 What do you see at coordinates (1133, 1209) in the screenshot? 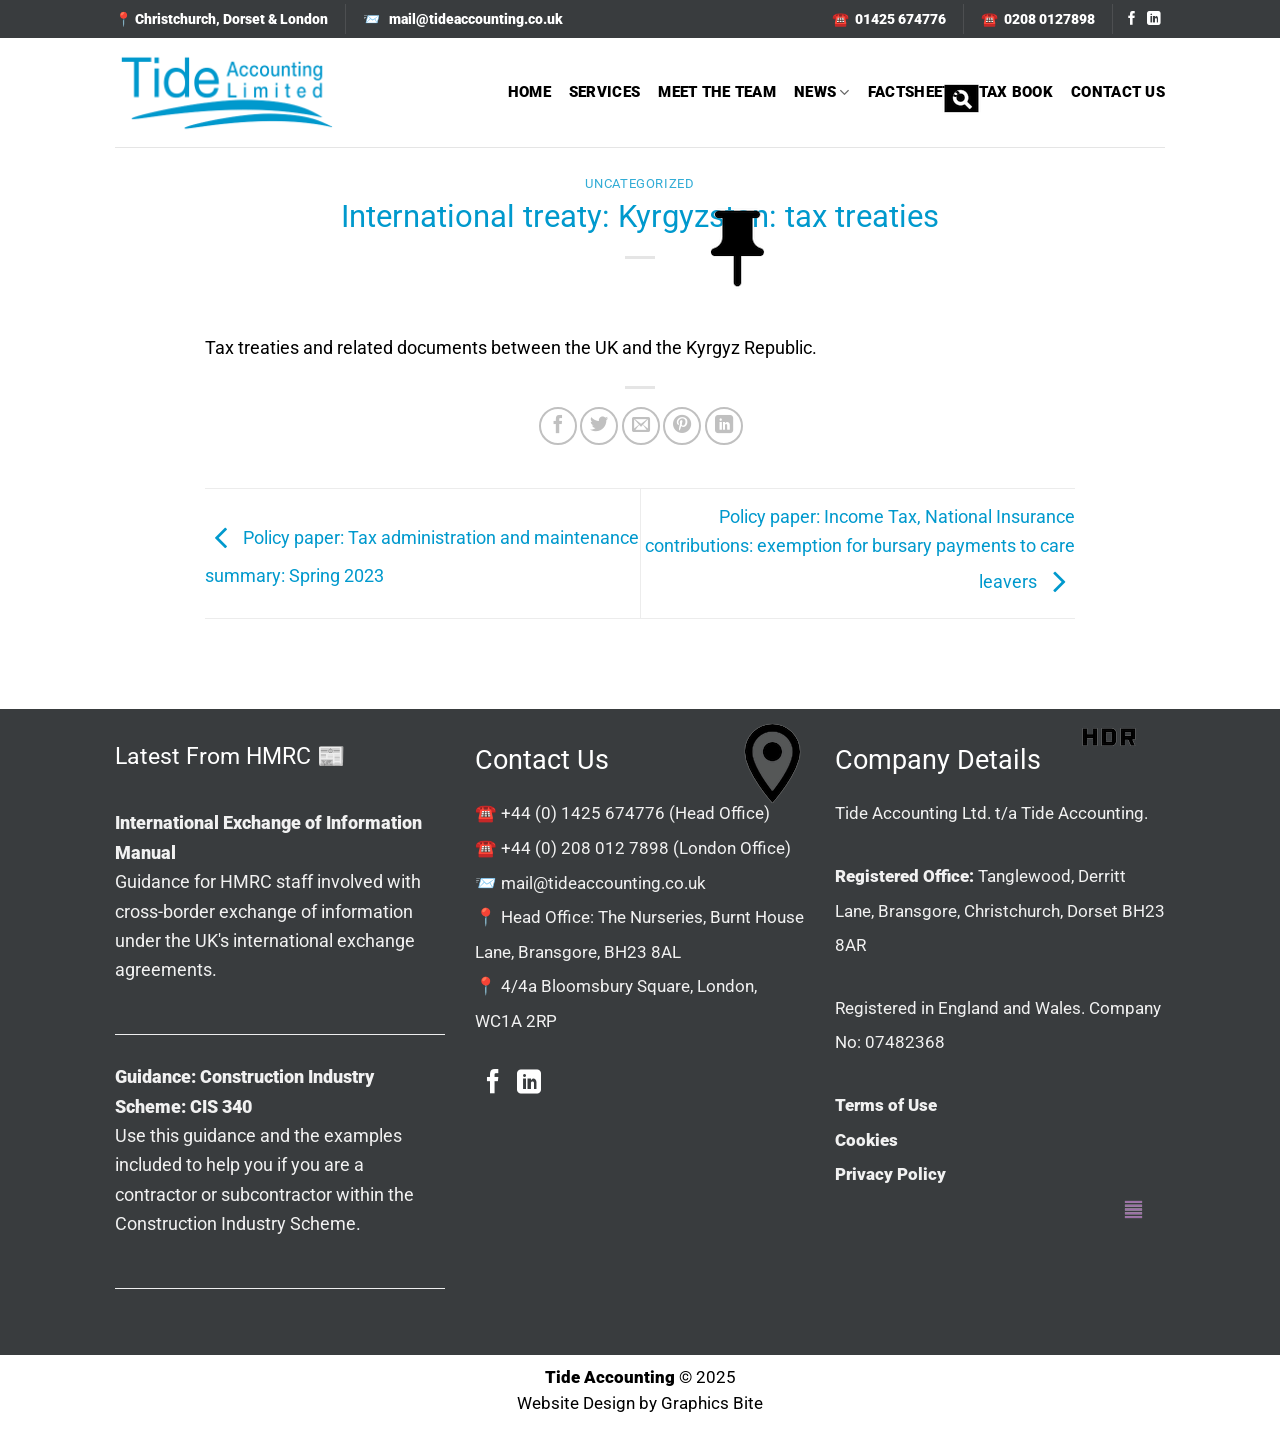
I see `justify text alignment` at bounding box center [1133, 1209].